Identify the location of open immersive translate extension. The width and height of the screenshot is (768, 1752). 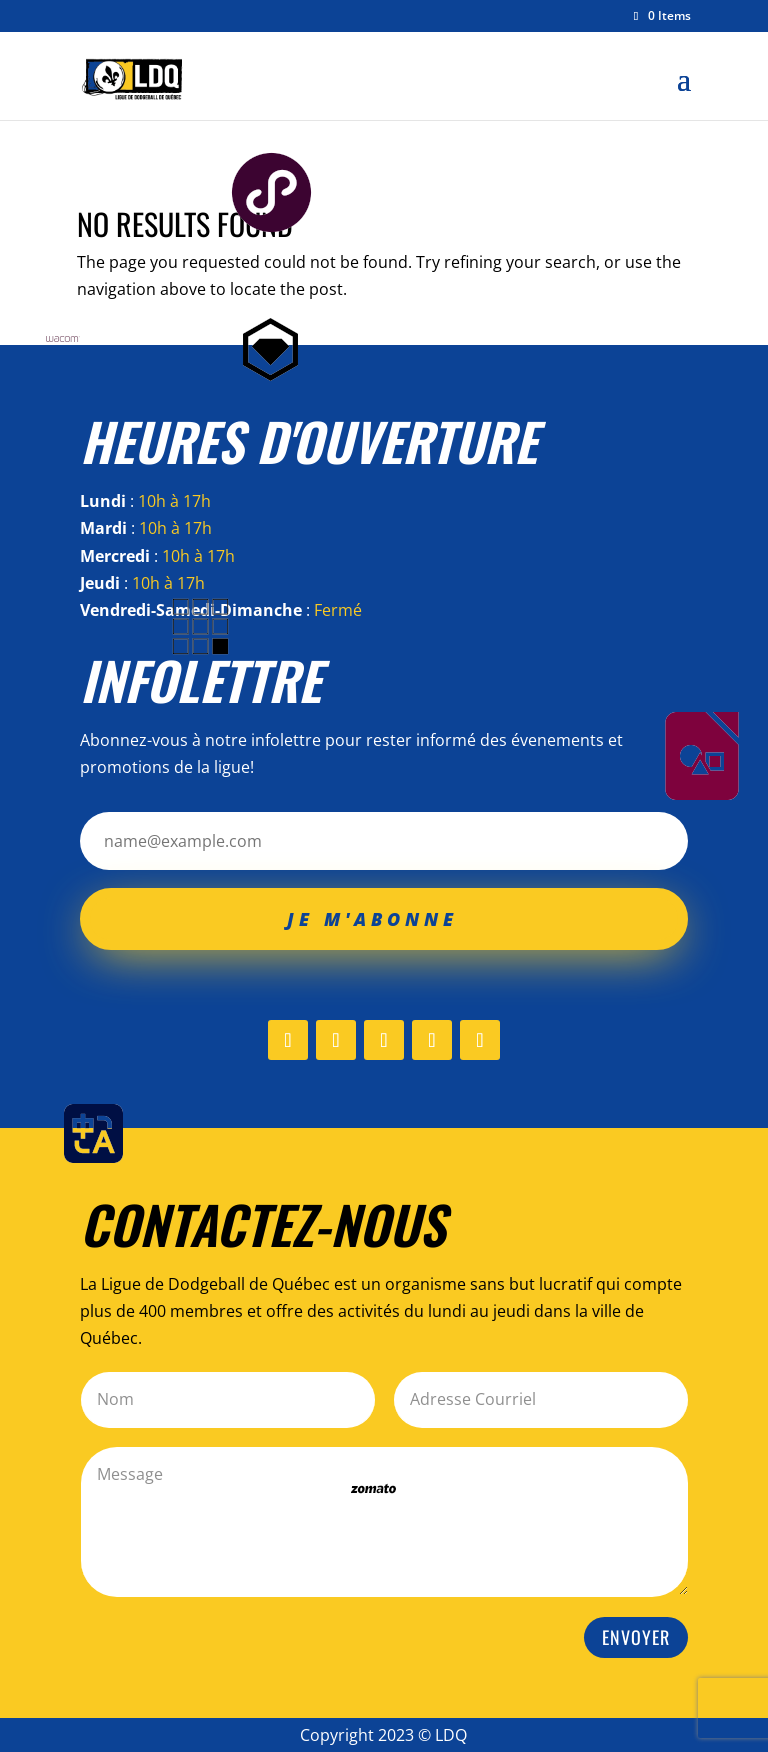
(93, 1133).